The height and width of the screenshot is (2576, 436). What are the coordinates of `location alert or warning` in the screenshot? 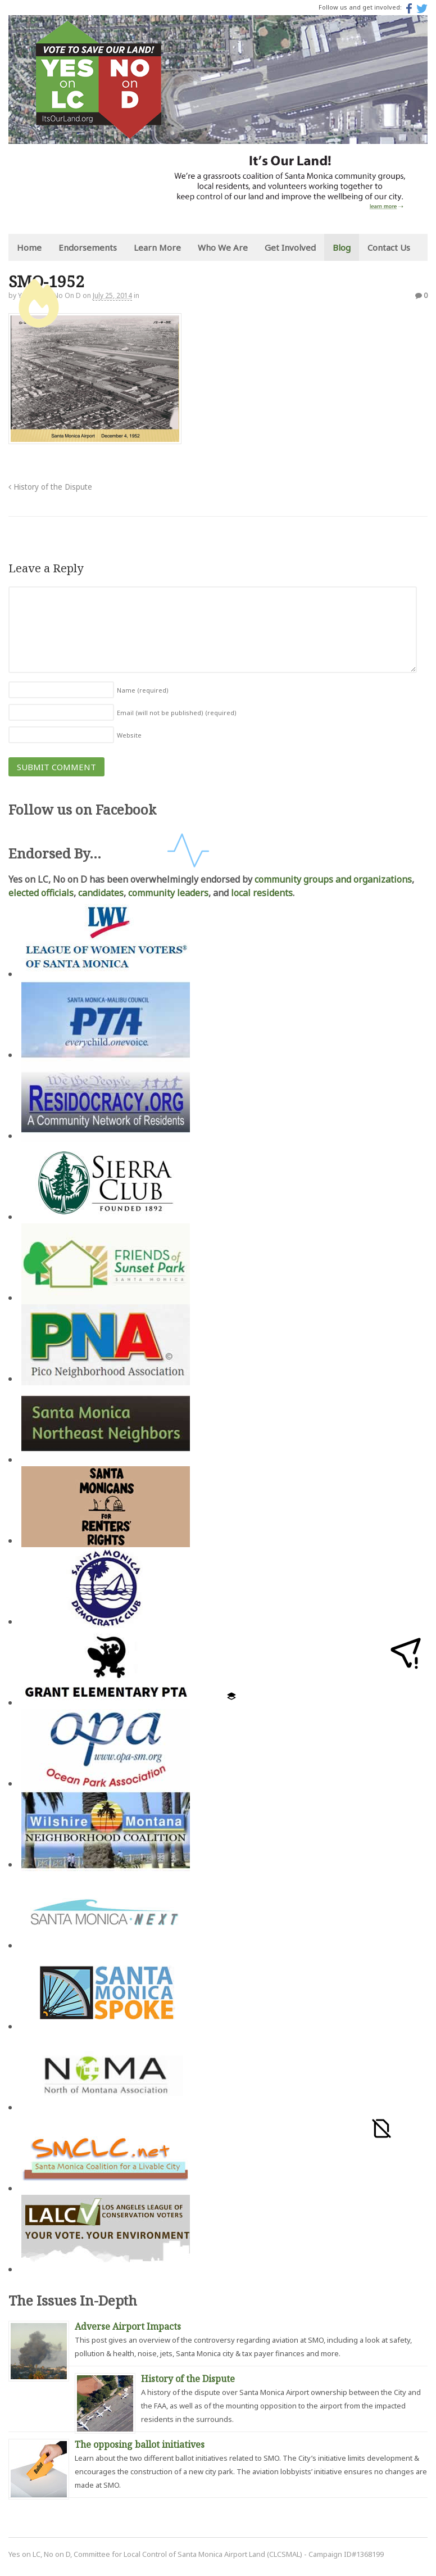 It's located at (406, 1652).